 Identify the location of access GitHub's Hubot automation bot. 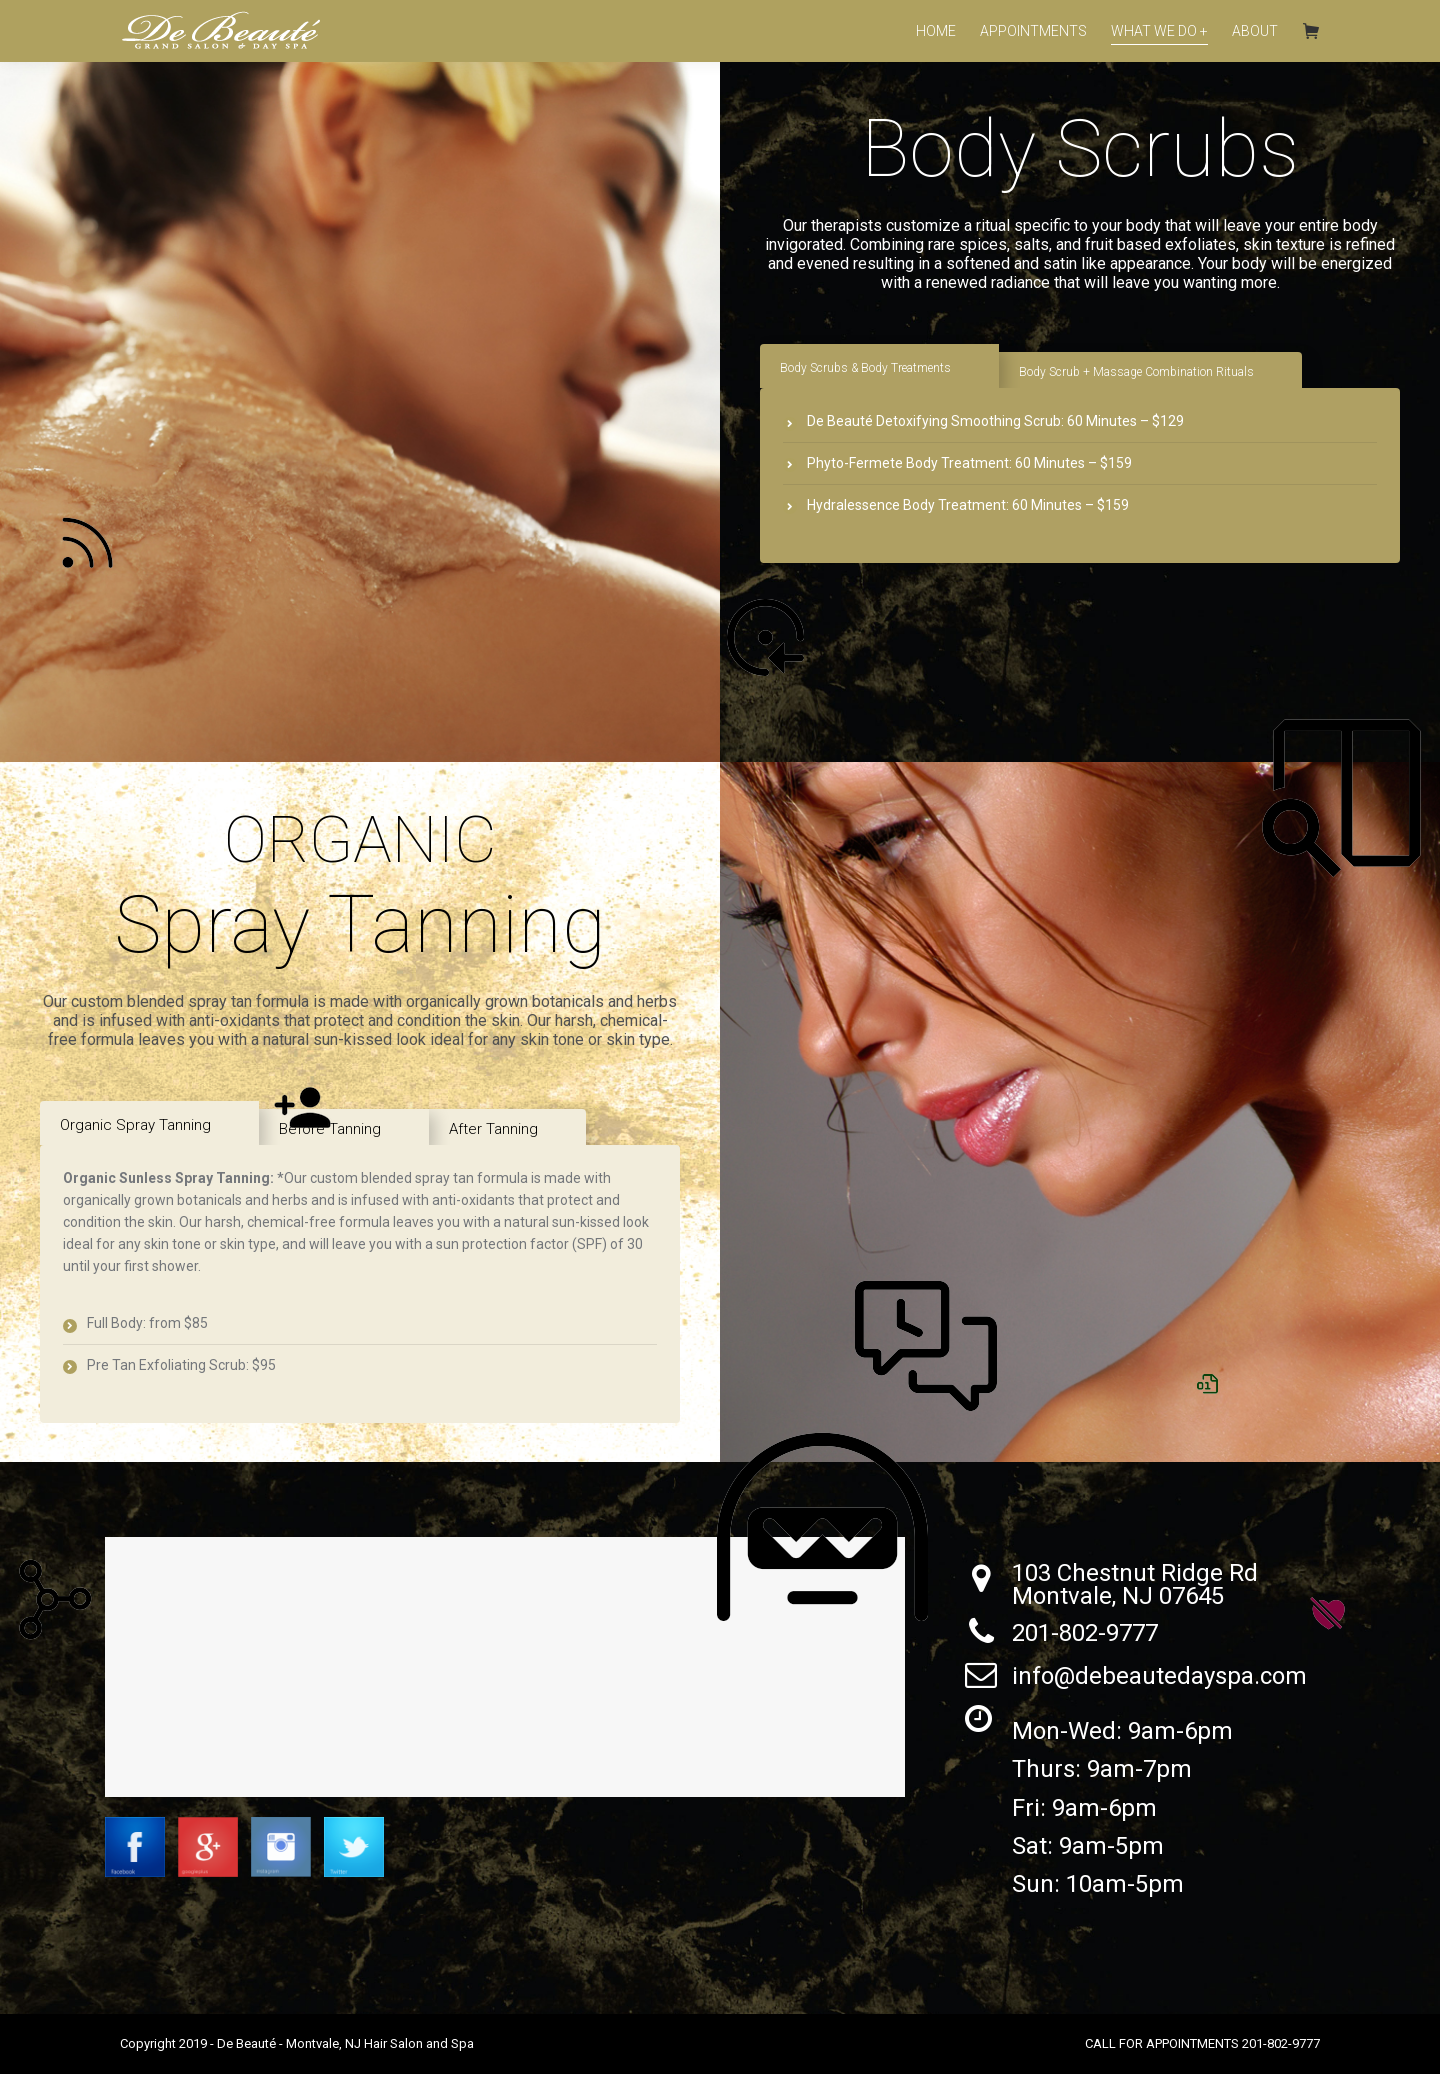
(822, 1529).